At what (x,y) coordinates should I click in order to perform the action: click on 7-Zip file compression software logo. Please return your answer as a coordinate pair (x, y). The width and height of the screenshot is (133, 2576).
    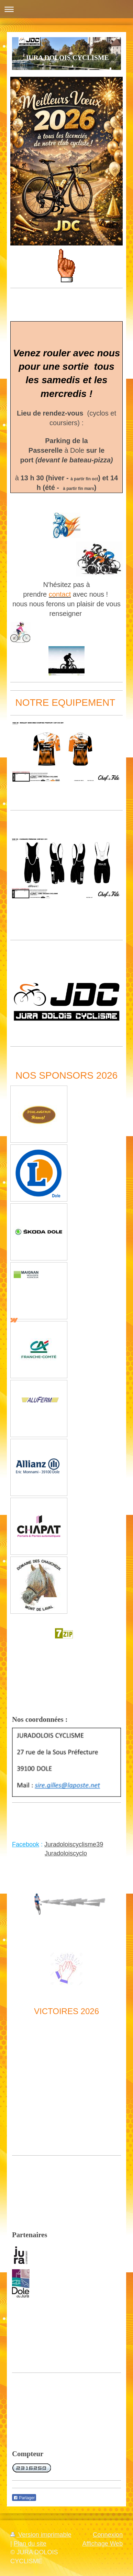
    Looking at the image, I should click on (64, 1633).